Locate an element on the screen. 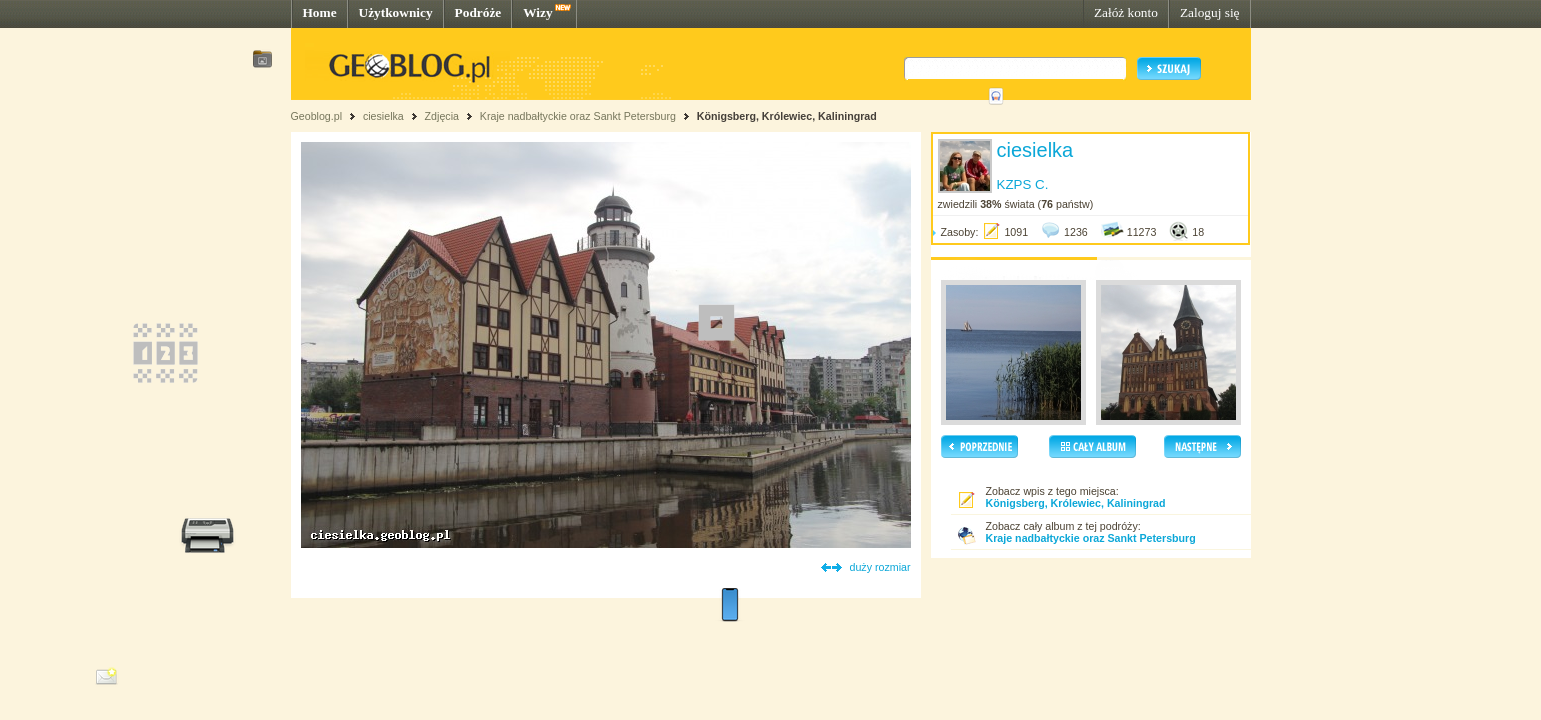 This screenshot has height=720, width=1541. audacity audio project file is located at coordinates (996, 96).